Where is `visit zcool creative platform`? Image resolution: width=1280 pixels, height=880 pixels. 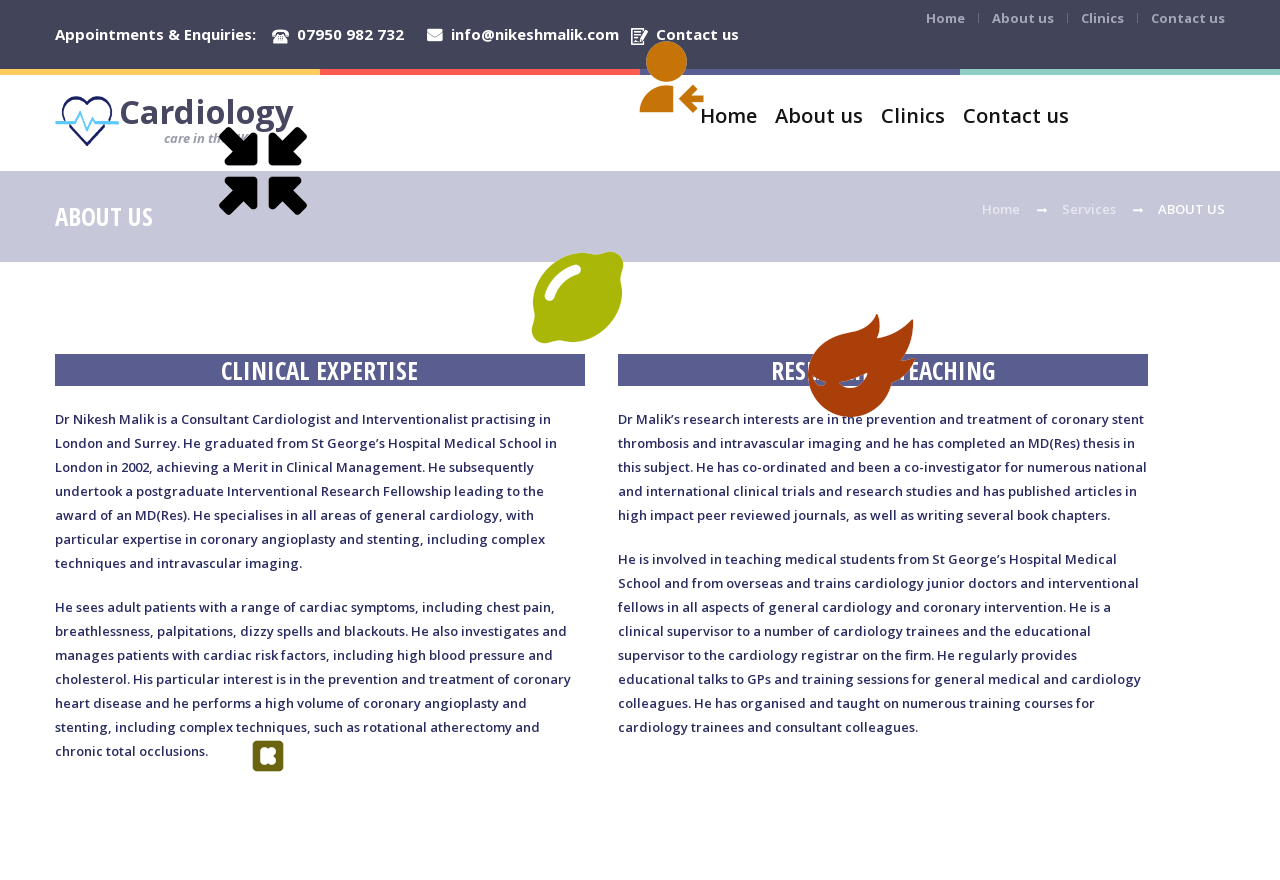
visit zcool creative platform is located at coordinates (861, 365).